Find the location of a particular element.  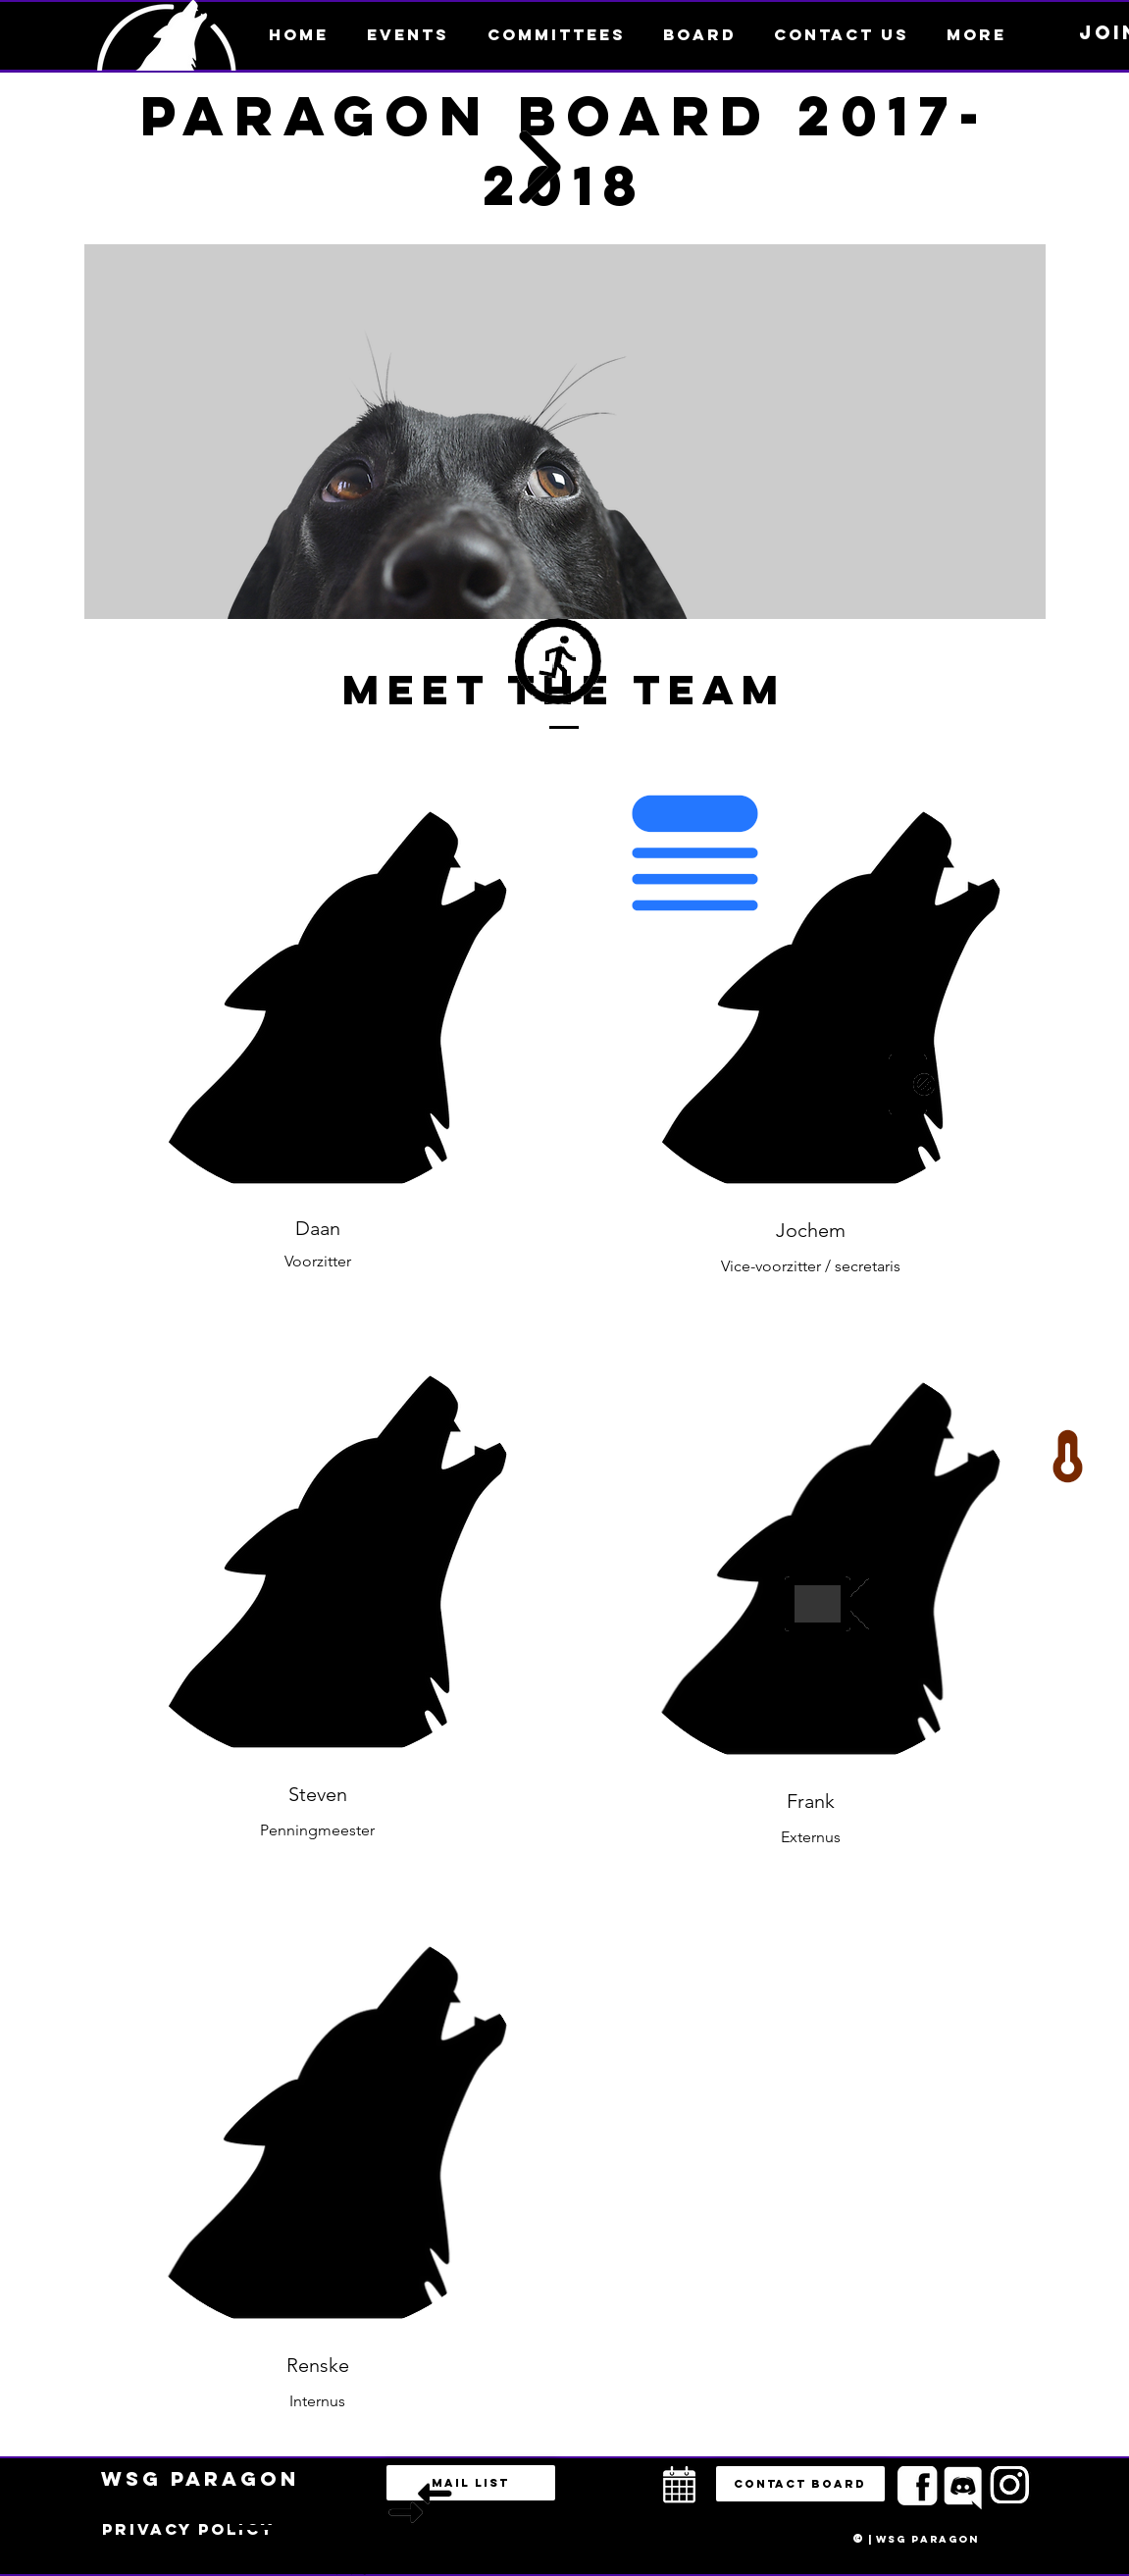

block or restrict an app is located at coordinates (907, 1084).